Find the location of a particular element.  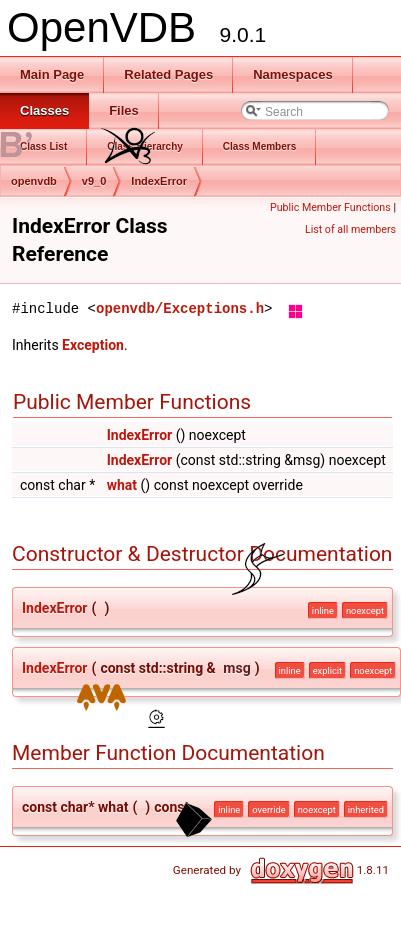

open Archive of Our Own (AO3) website is located at coordinates (128, 146).